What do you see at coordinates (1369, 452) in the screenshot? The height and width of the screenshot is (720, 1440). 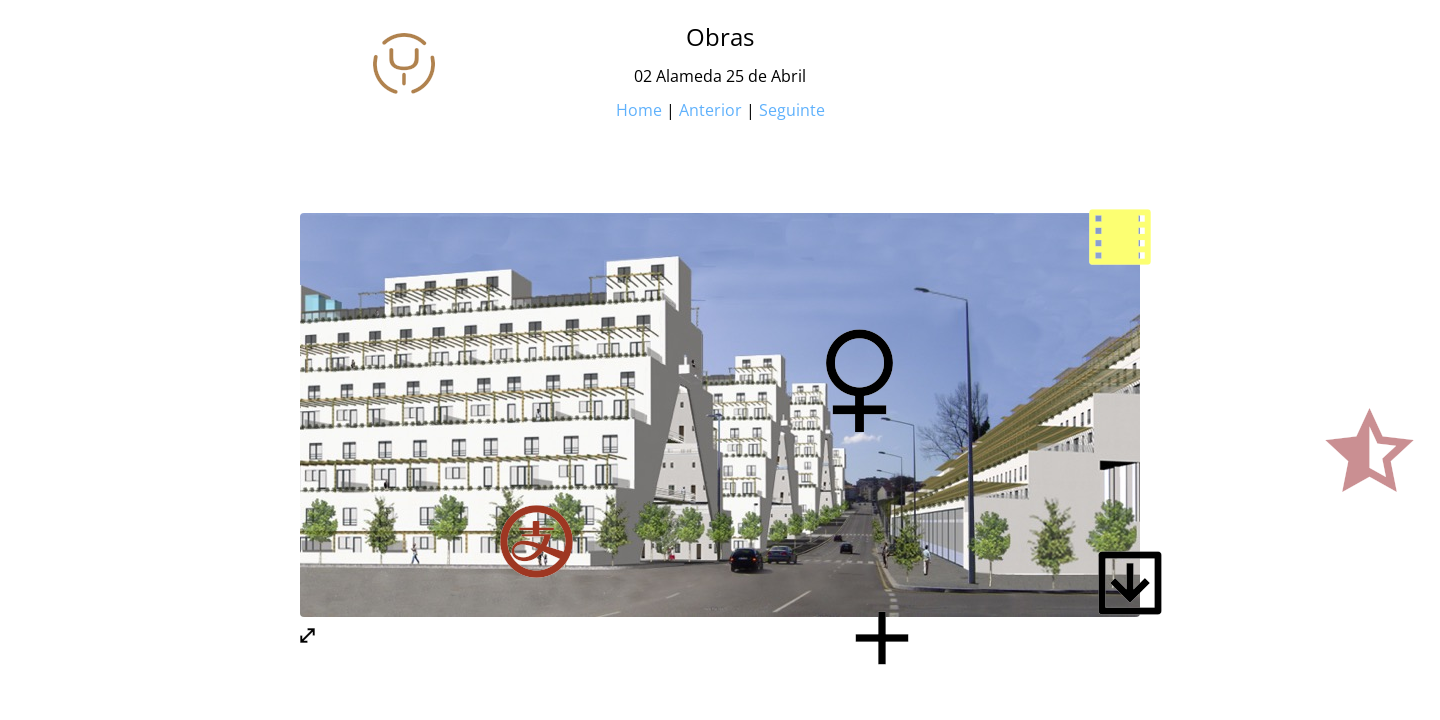 I see `indicates a partial rating or half-star score` at bounding box center [1369, 452].